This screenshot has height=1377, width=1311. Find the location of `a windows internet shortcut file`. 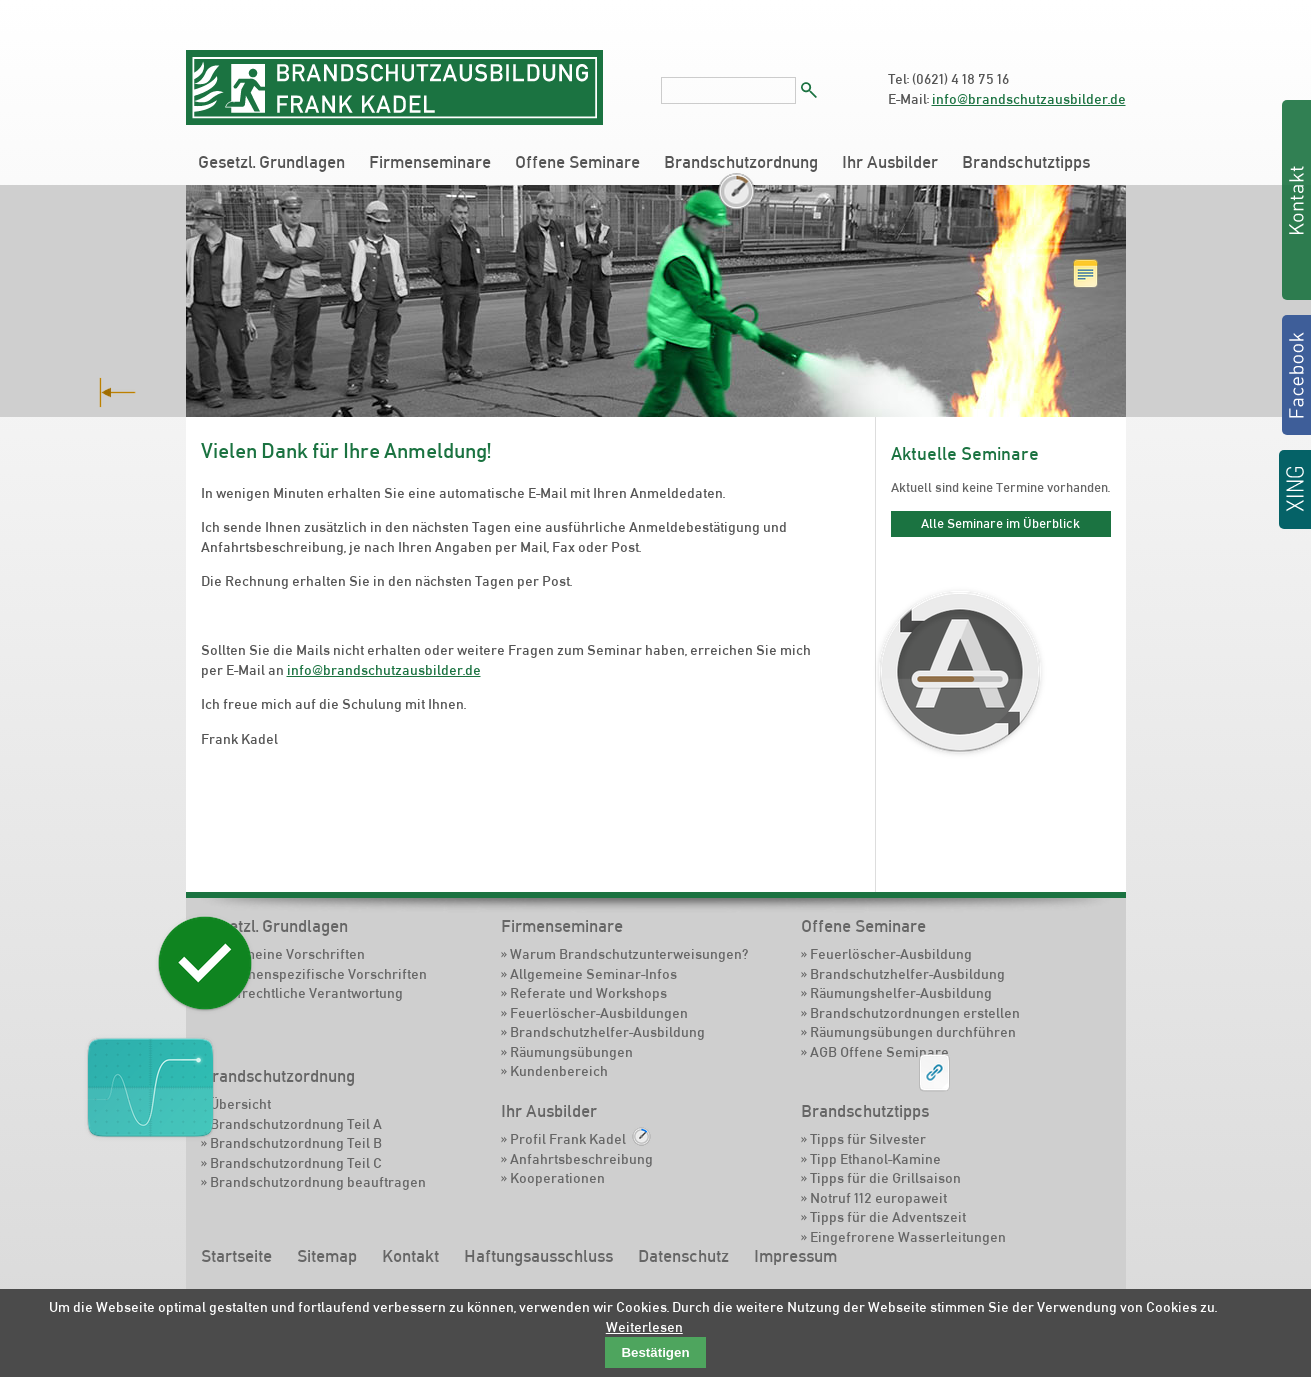

a windows internet shortcut file is located at coordinates (934, 1072).